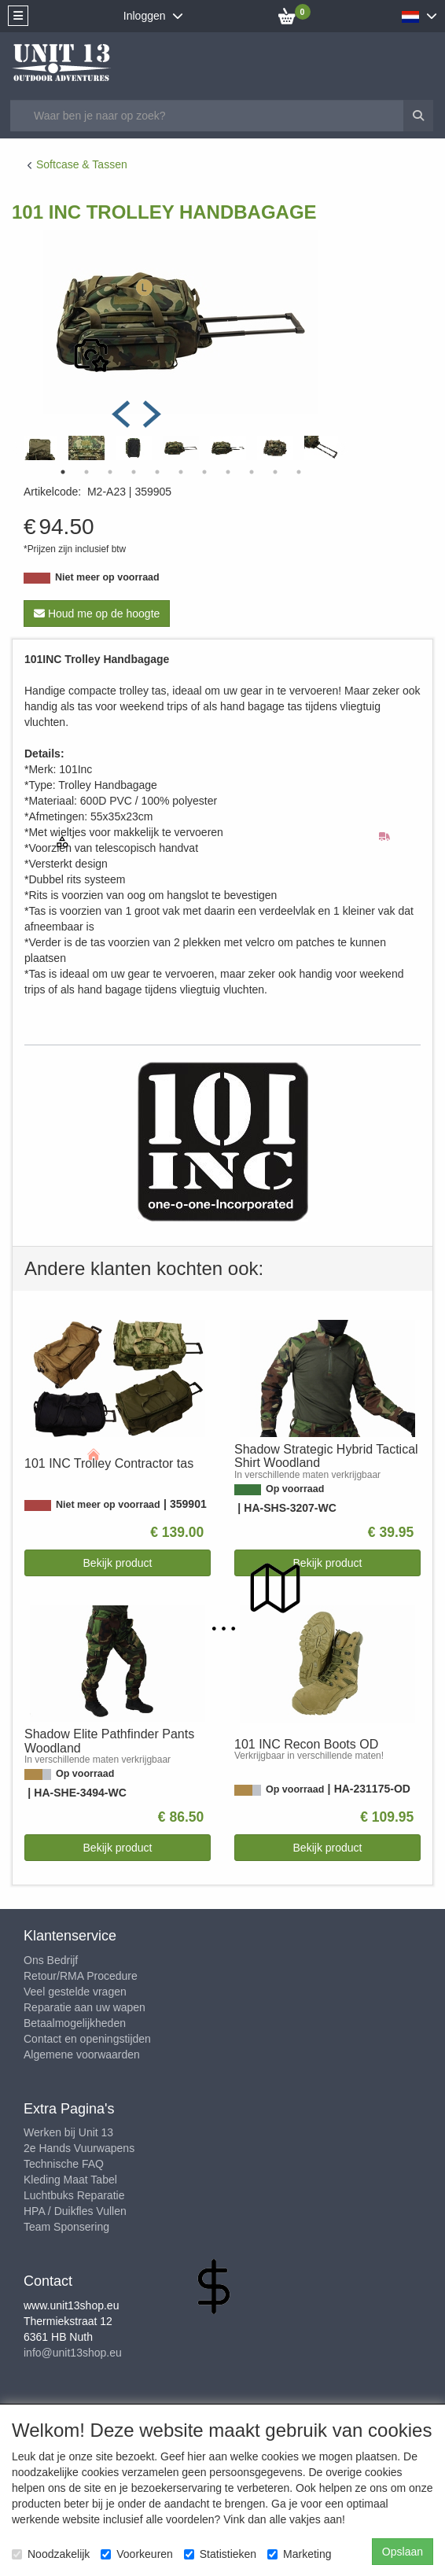  Describe the element at coordinates (223, 1628) in the screenshot. I see `access more options or actions` at that location.